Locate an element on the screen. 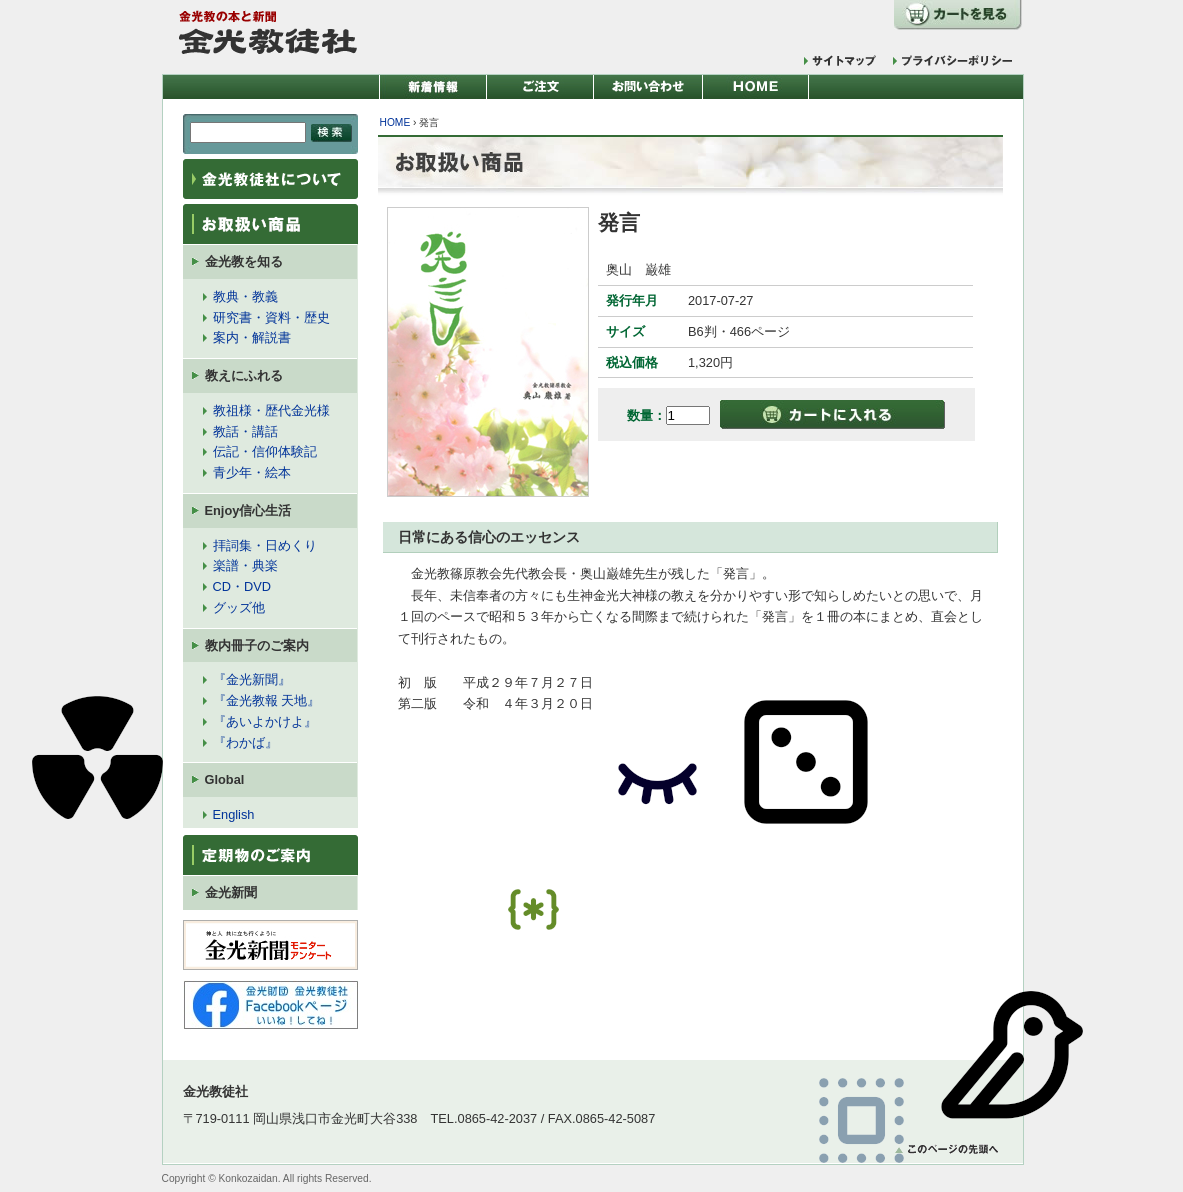 This screenshot has width=1183, height=1192. randomize or shuffle content is located at coordinates (806, 762).